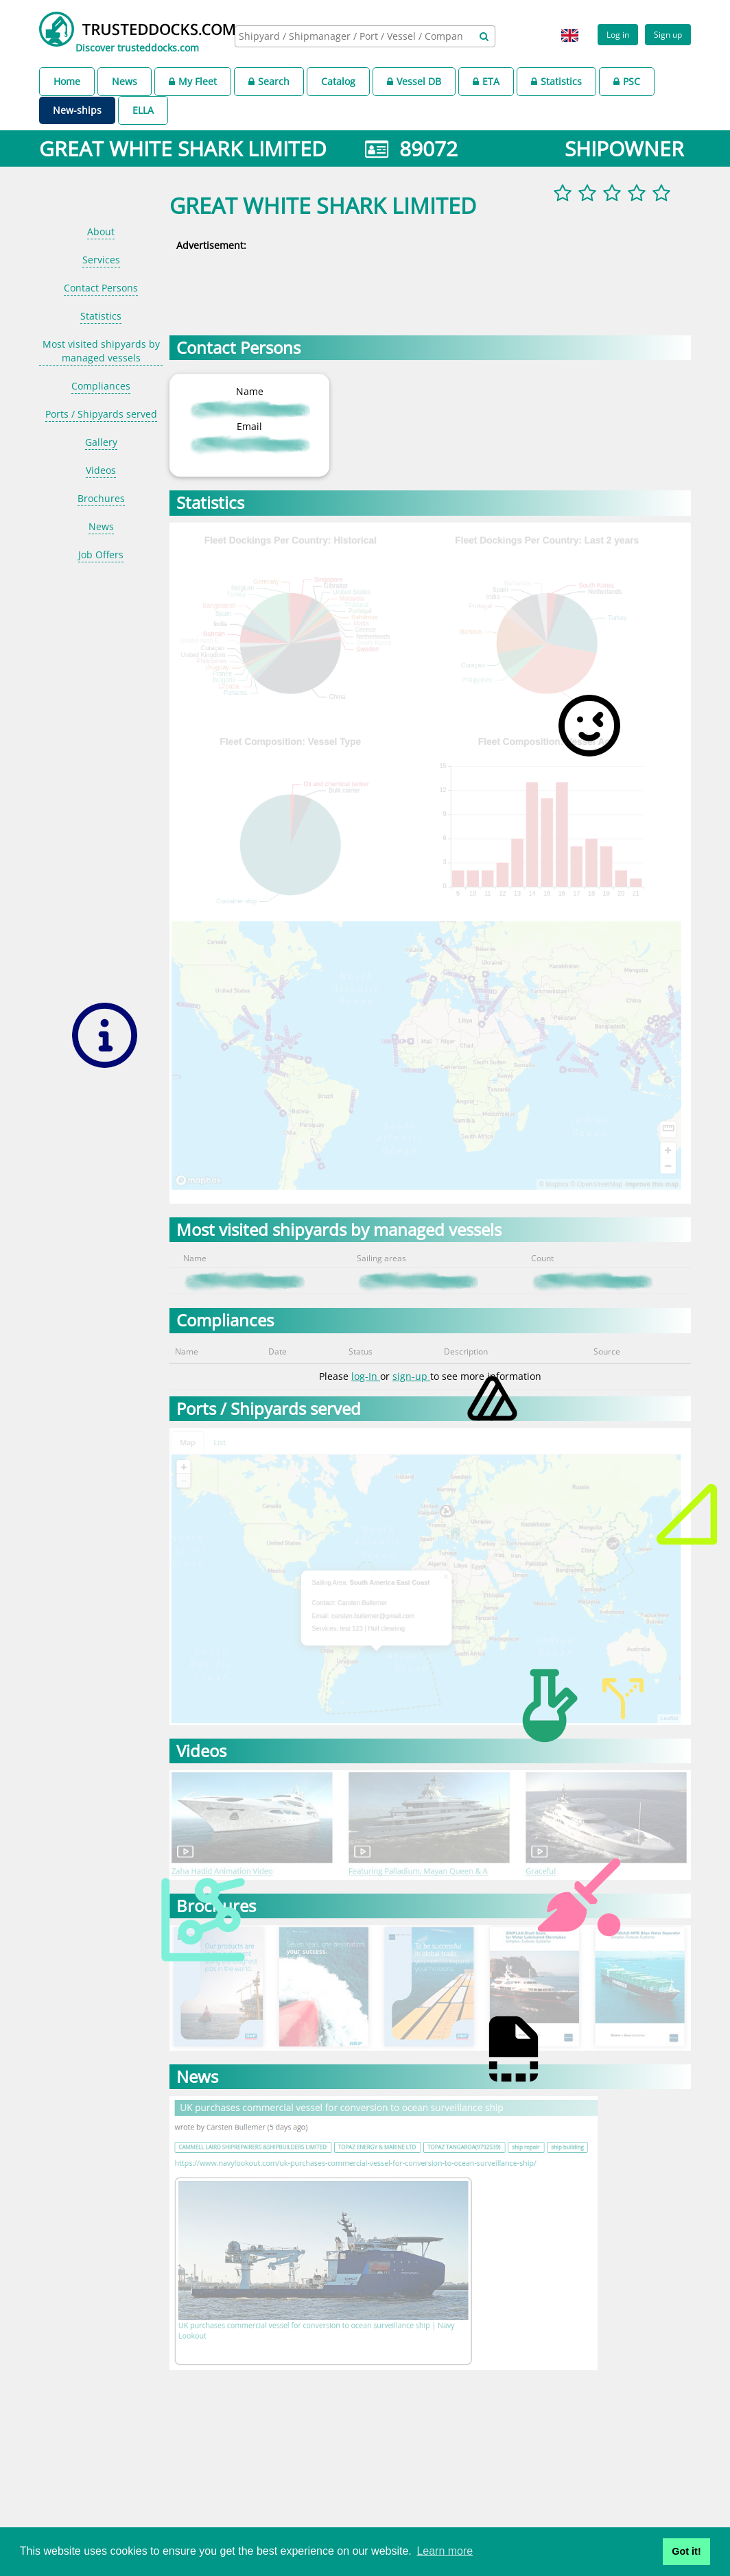 This screenshot has width=730, height=2576. I want to click on access smoking or cannabis-related content, so click(548, 1706).